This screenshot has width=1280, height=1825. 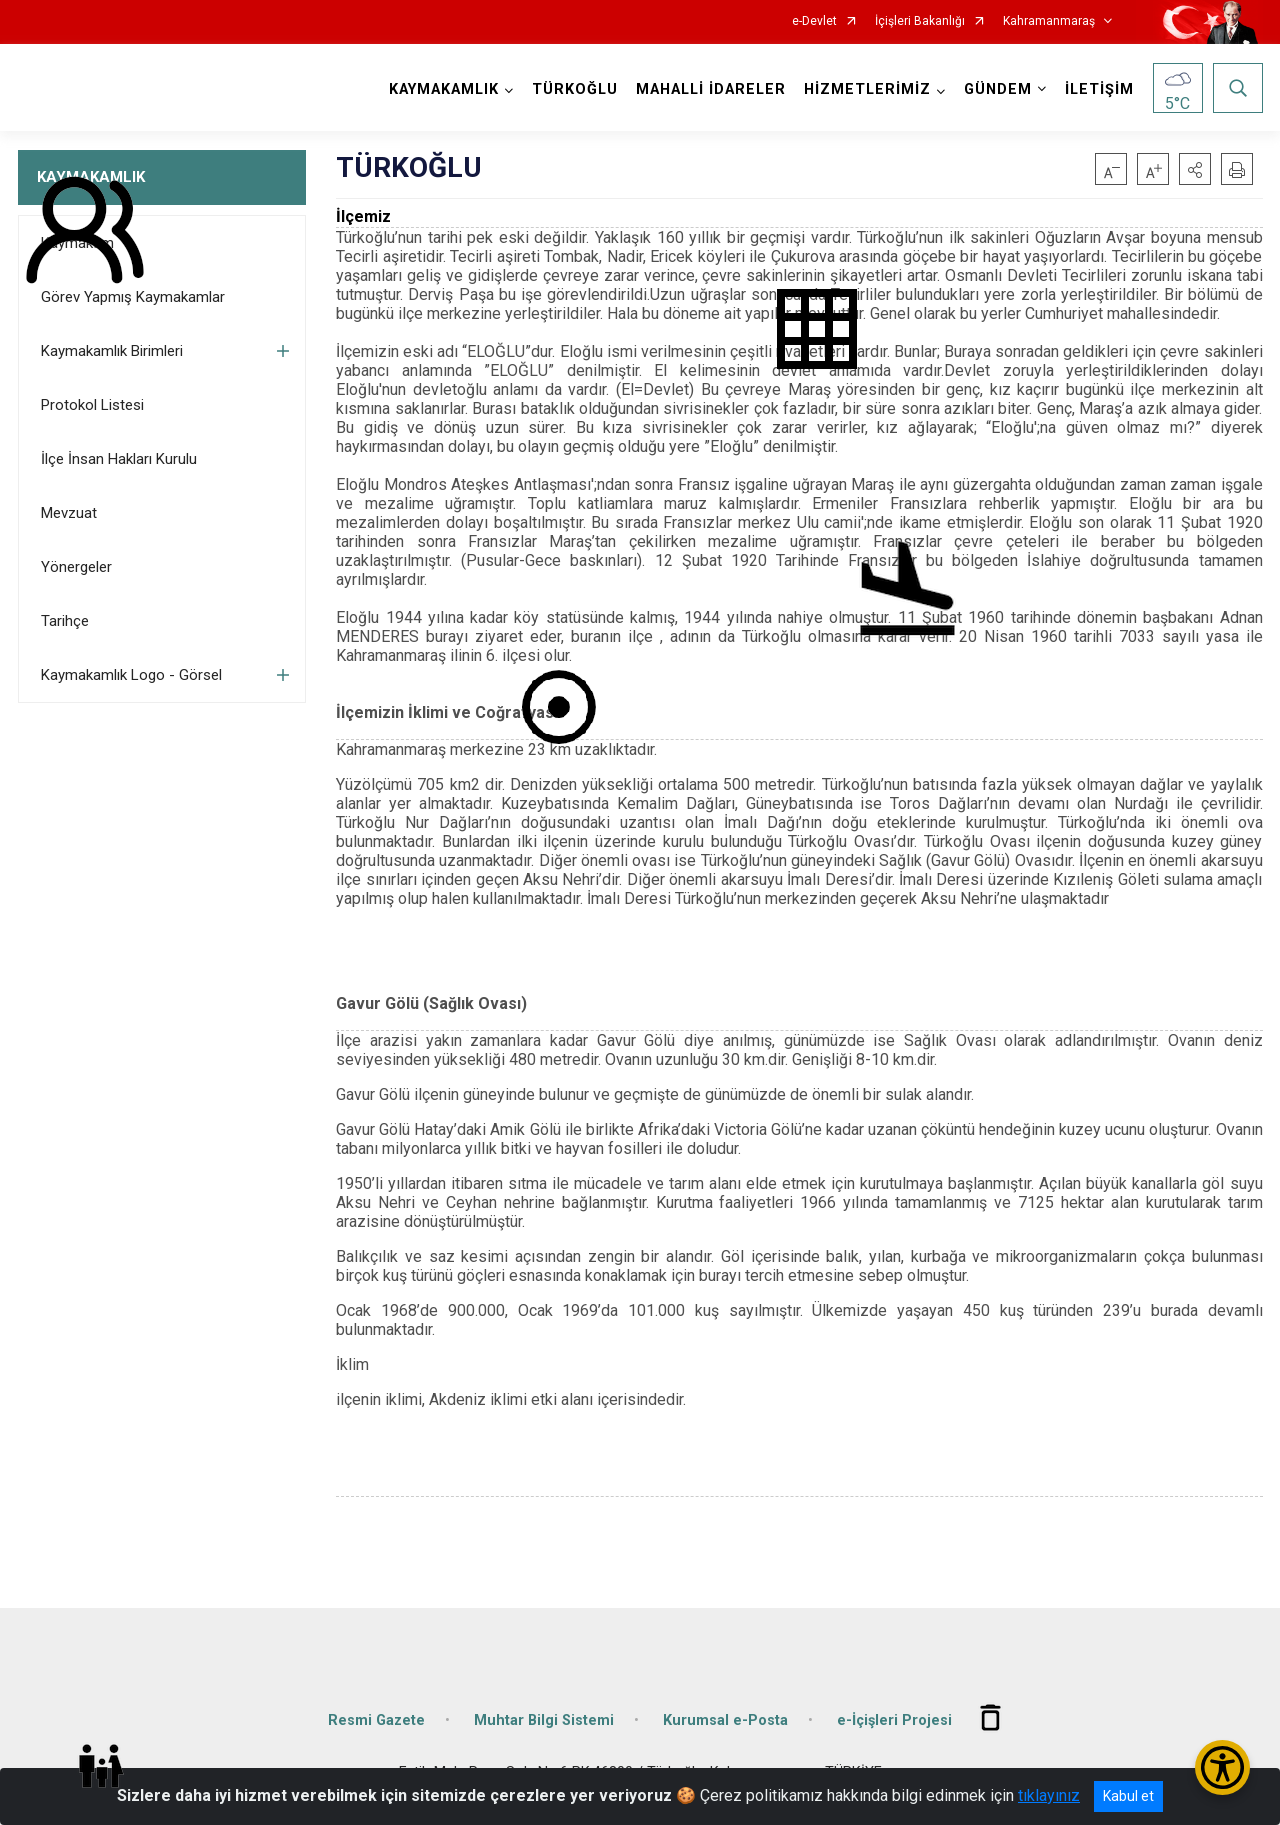 I want to click on toggle grid view on, so click(x=817, y=329).